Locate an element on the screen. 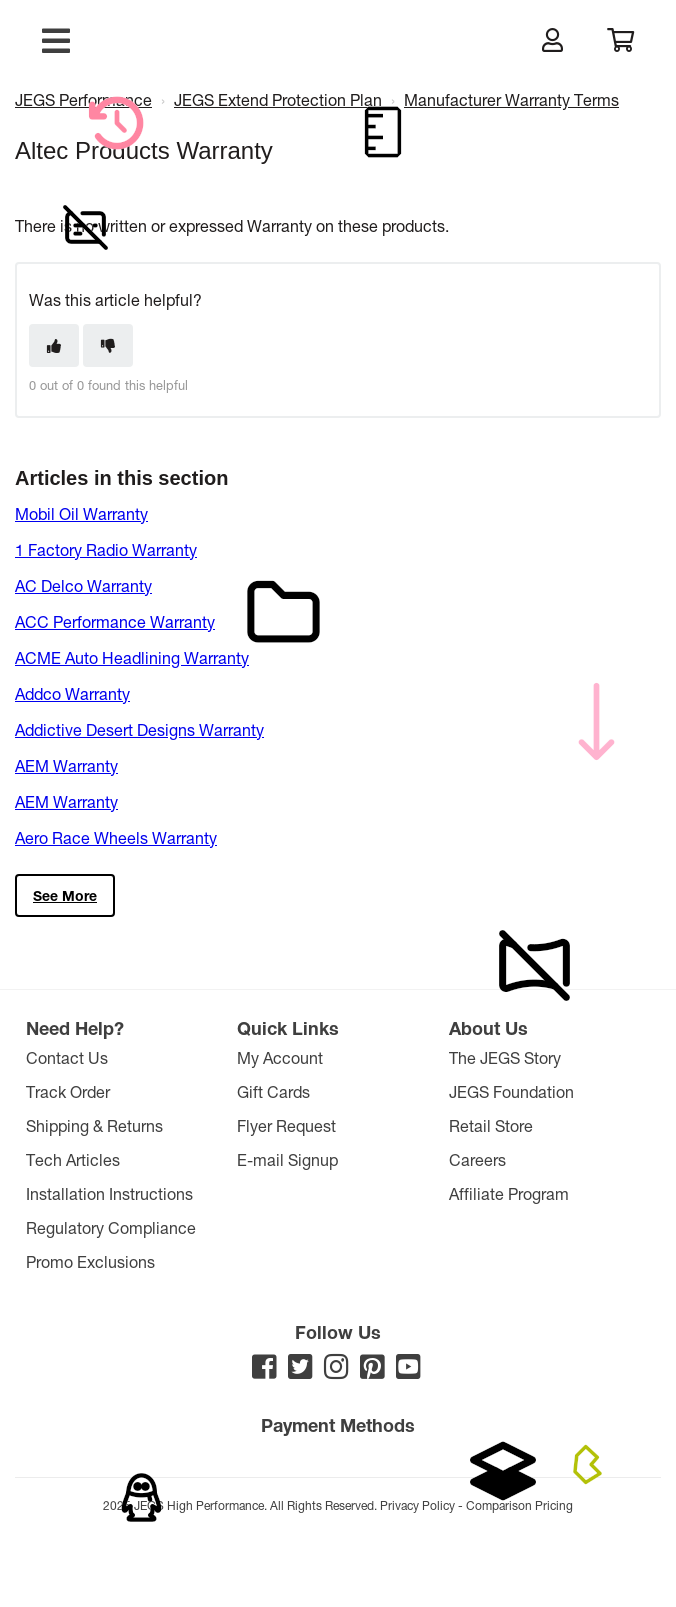  scroll down for more content is located at coordinates (596, 721).